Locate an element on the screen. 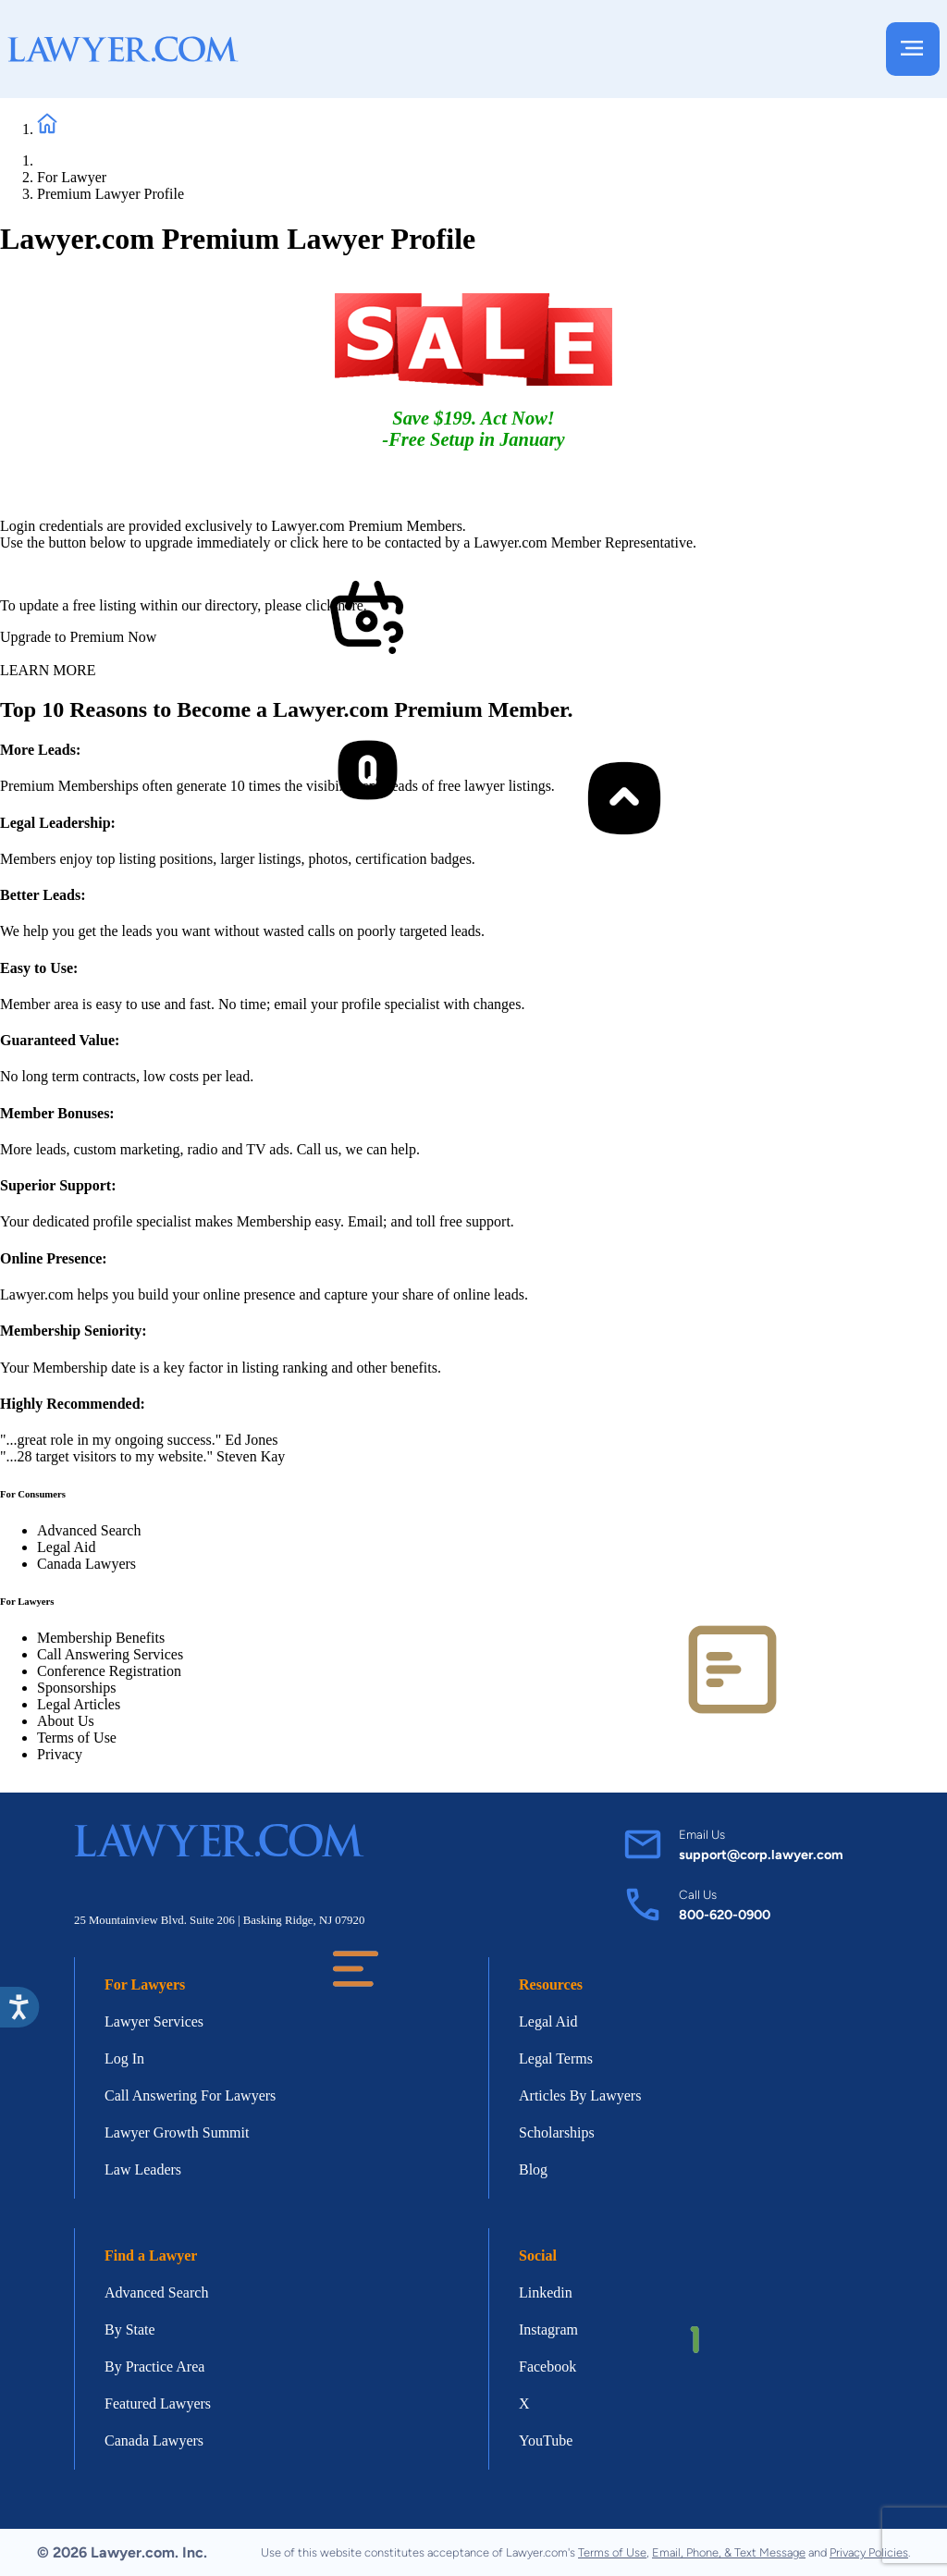 Image resolution: width=947 pixels, height=2576 pixels. indicates first item or top priority is located at coordinates (695, 2339).